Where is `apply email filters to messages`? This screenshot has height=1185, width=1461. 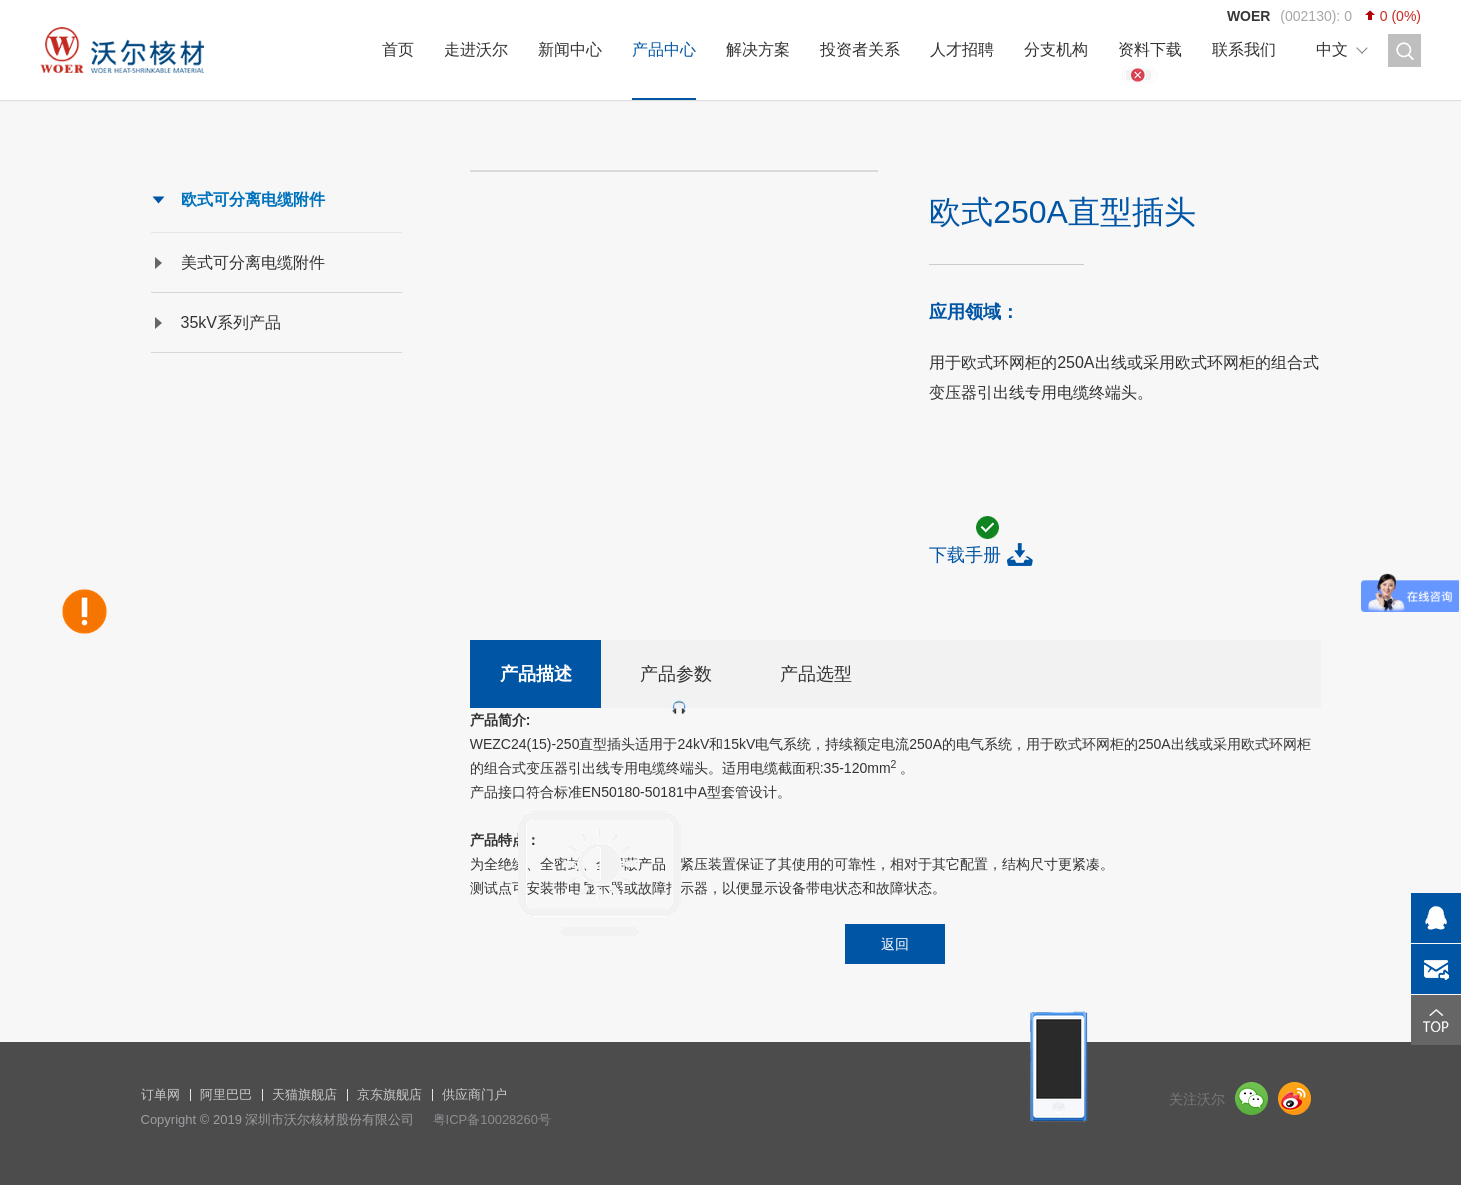 apply email filters to messages is located at coordinates (987, 527).